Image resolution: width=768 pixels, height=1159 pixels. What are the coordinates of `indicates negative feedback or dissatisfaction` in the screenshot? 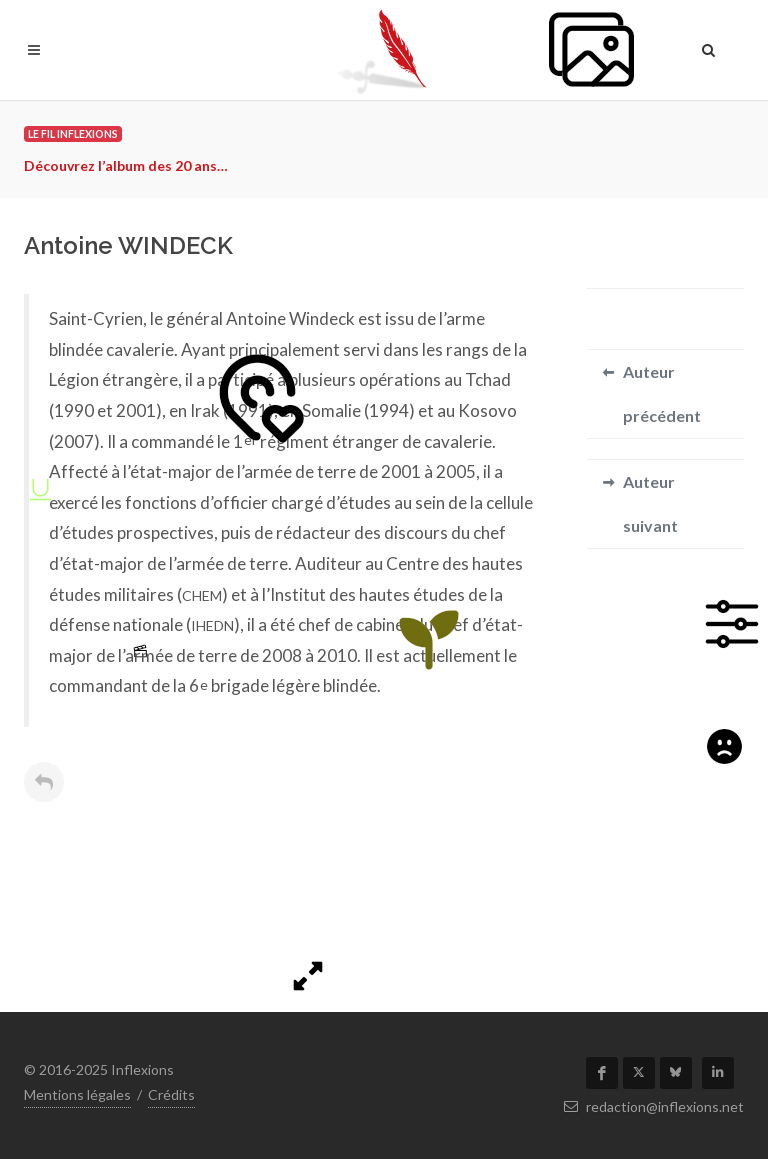 It's located at (724, 746).